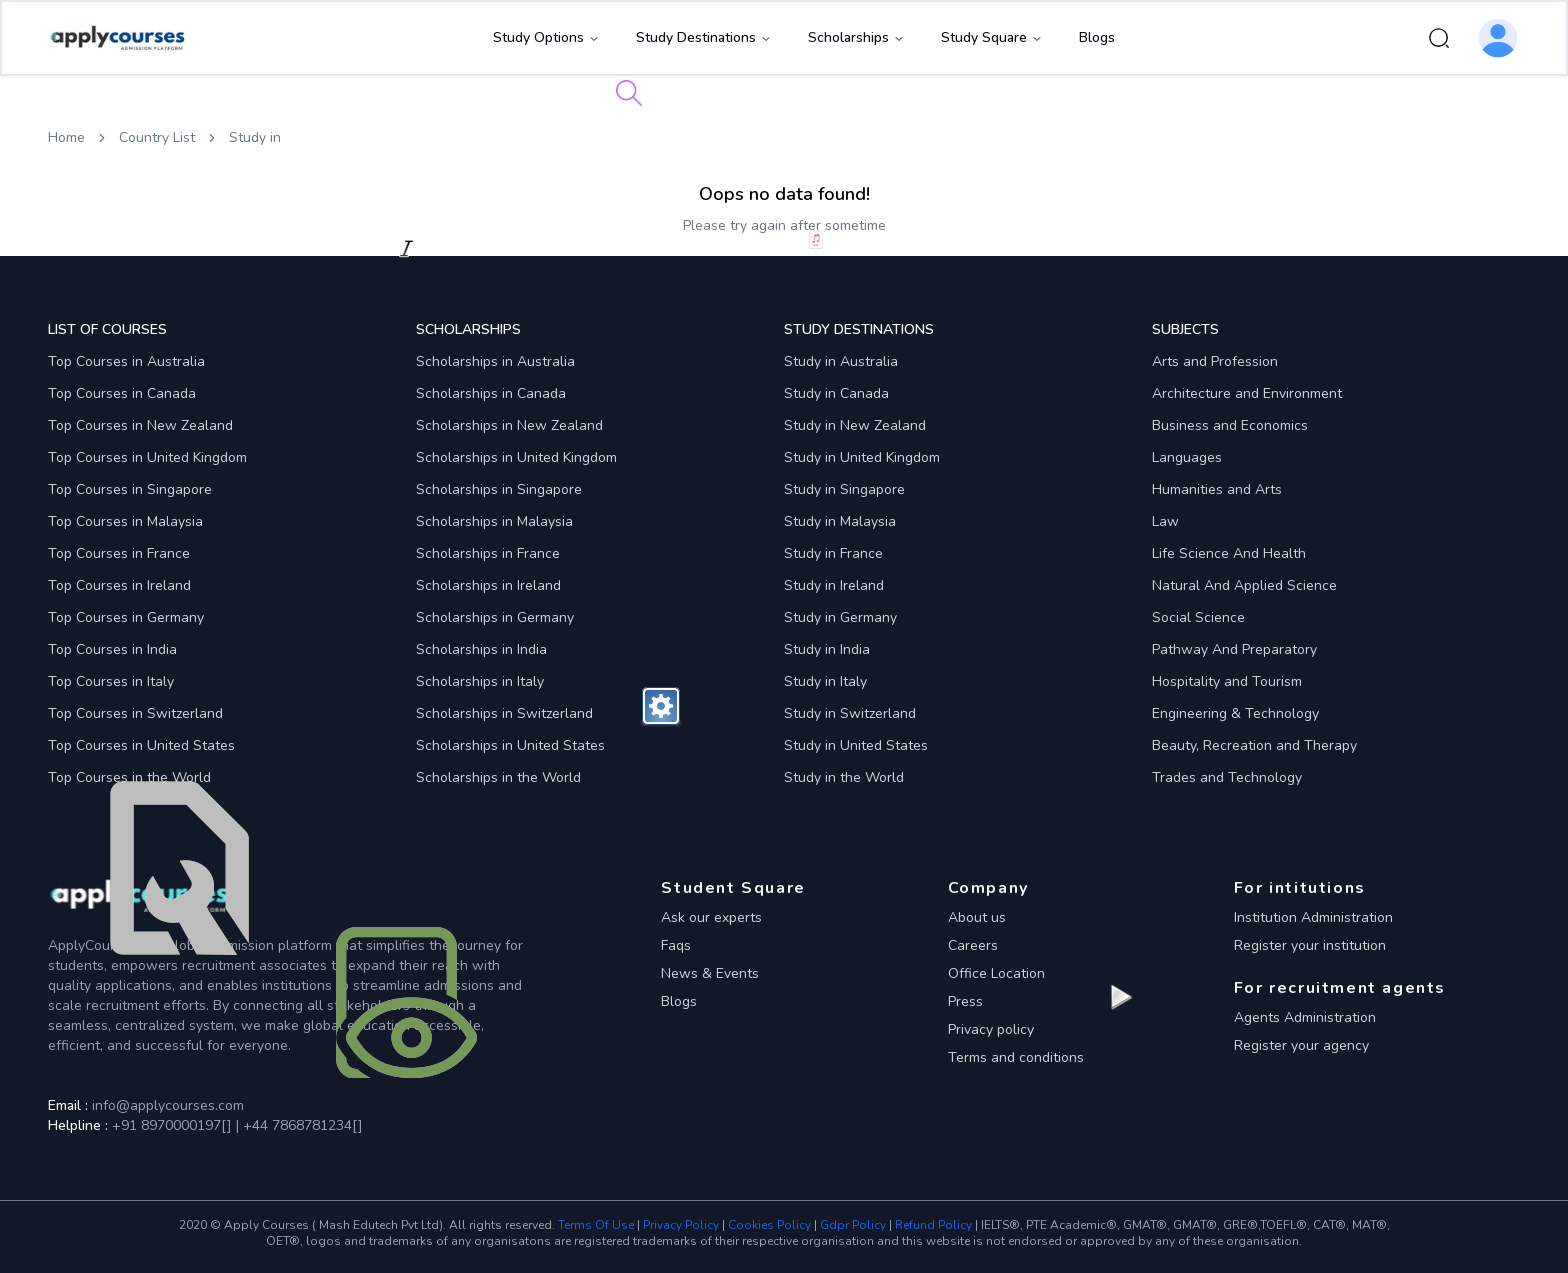 This screenshot has width=1568, height=1273. Describe the element at coordinates (816, 240) in the screenshot. I see `an ADPCM audio file format indicator` at that location.